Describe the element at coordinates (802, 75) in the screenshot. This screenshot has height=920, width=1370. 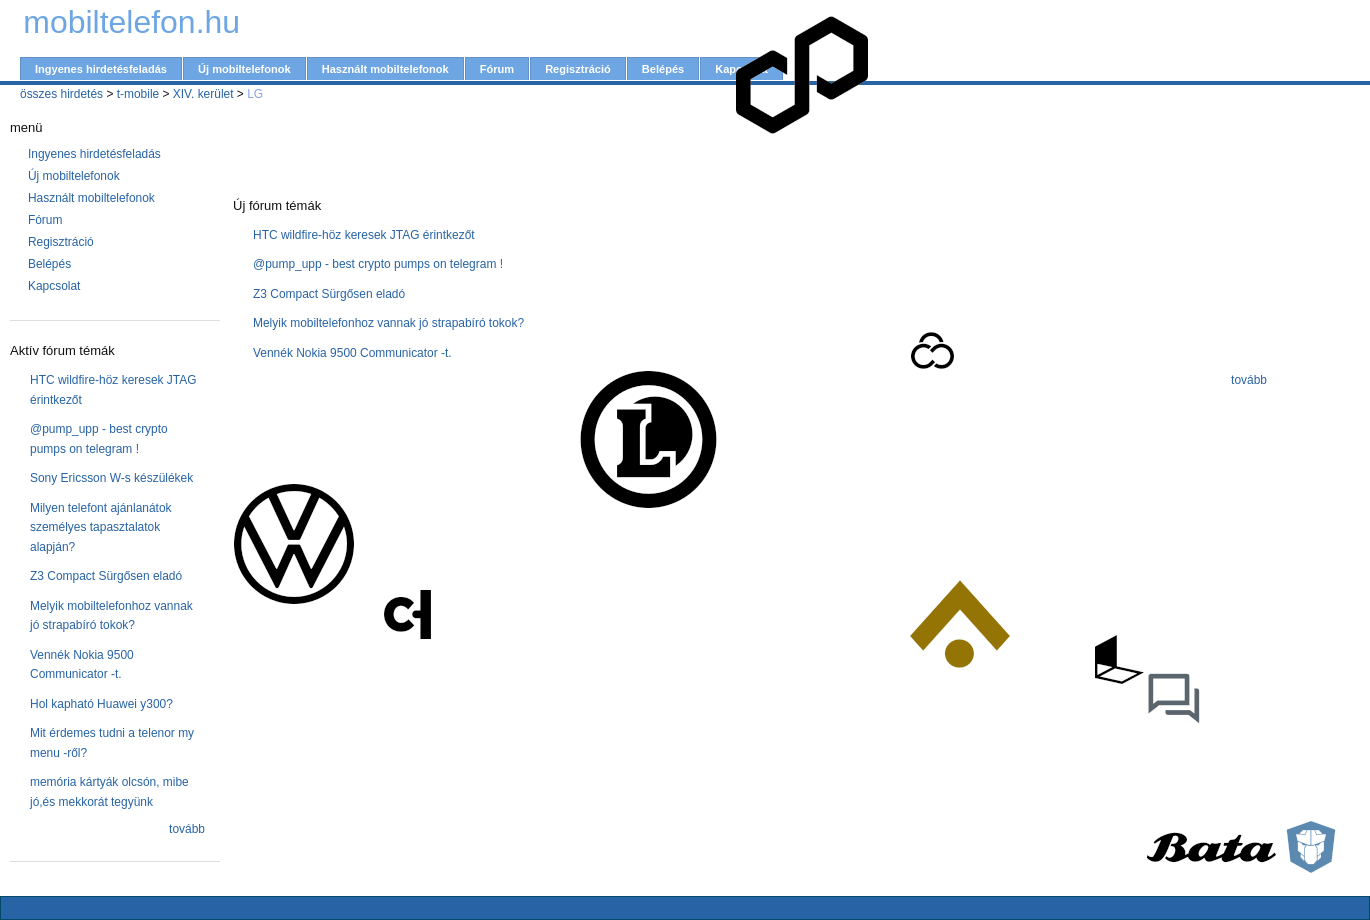
I see `polygon blockchain network logo` at that location.